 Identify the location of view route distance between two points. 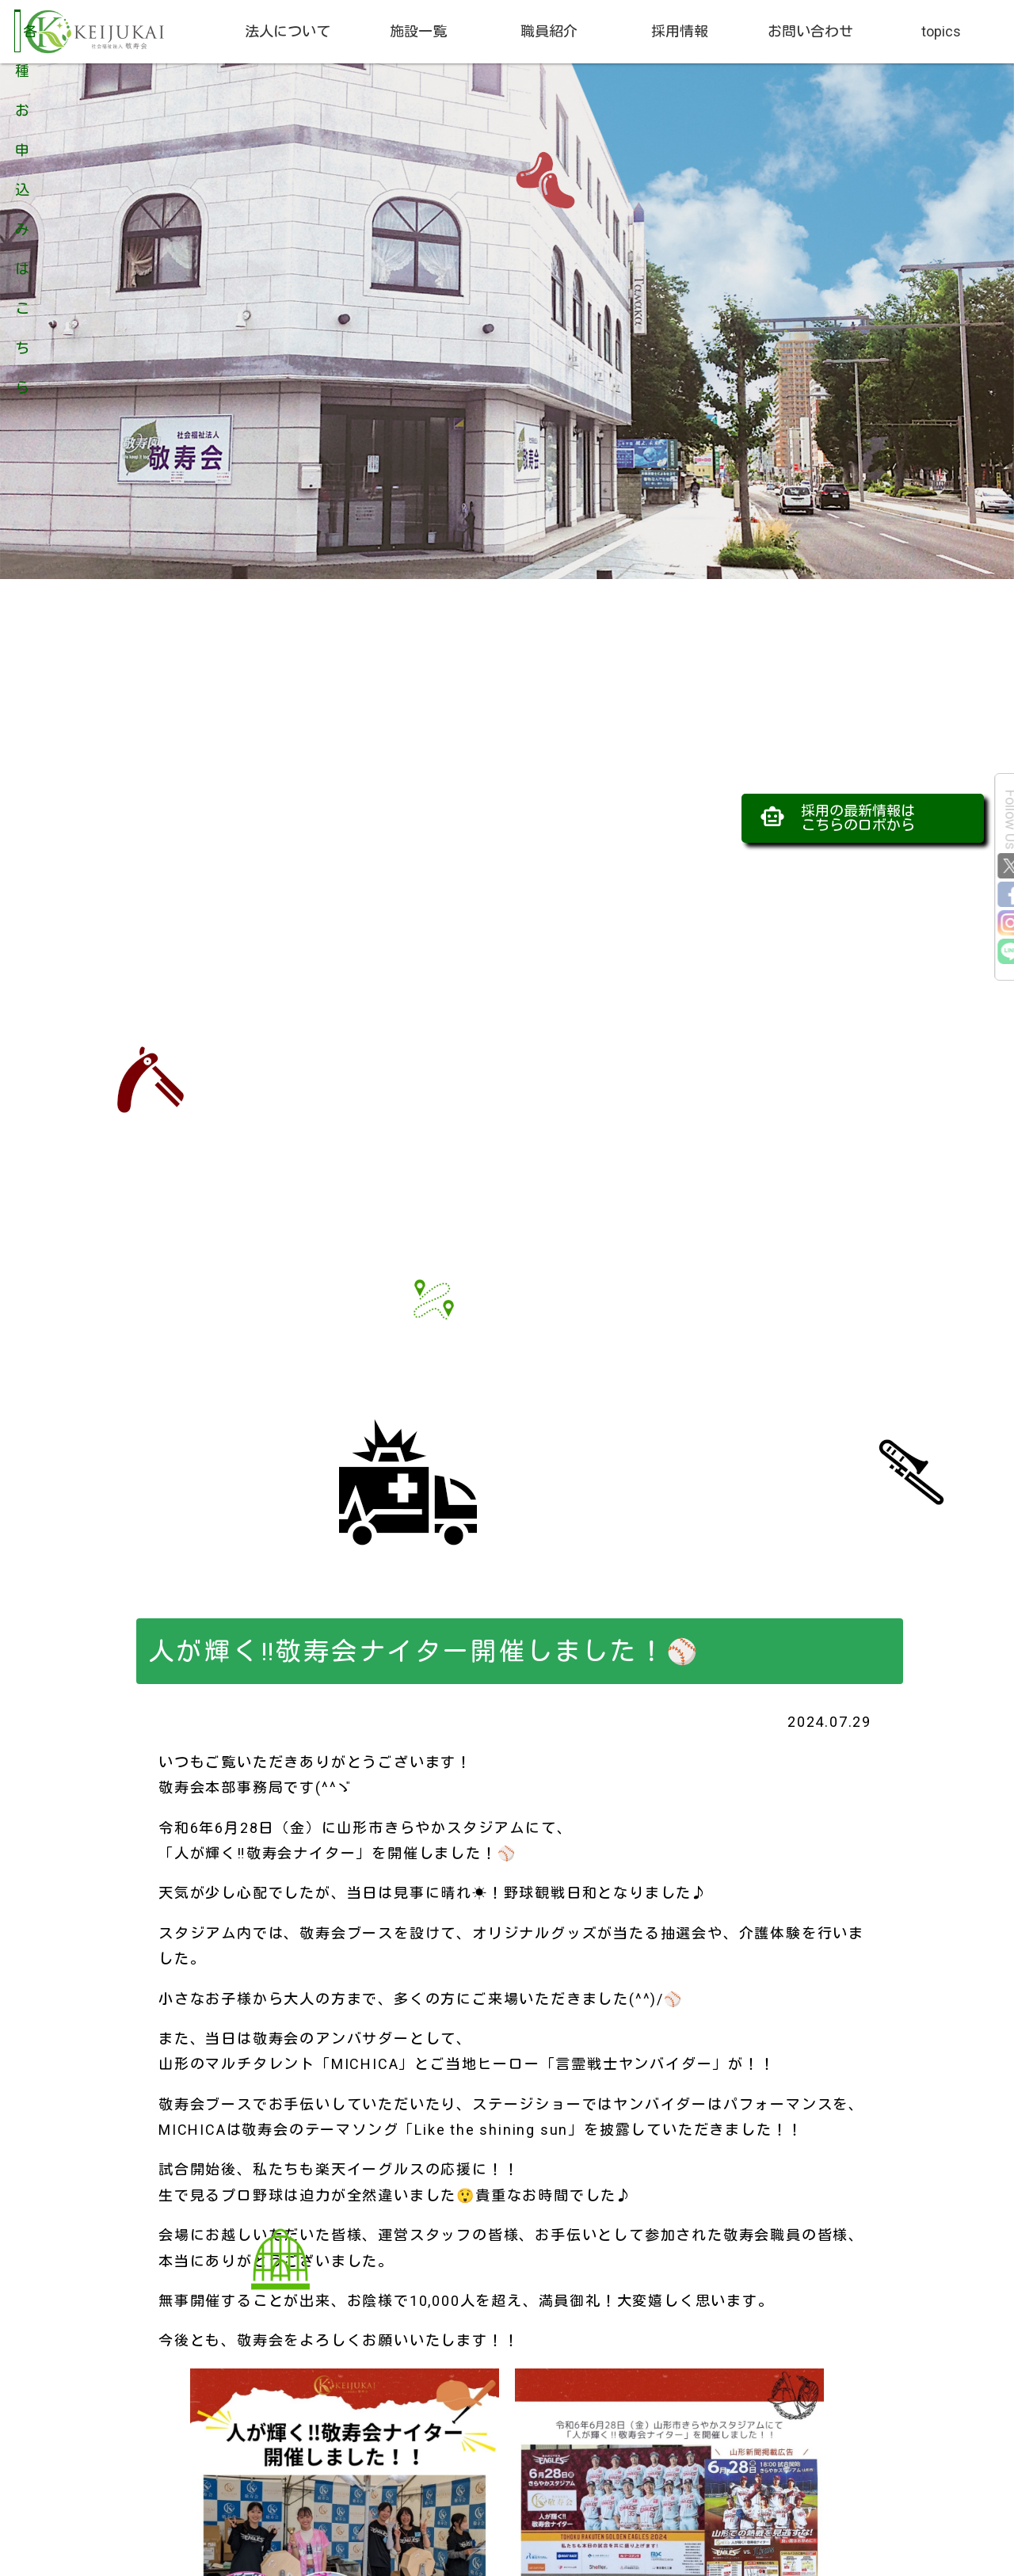
(433, 1299).